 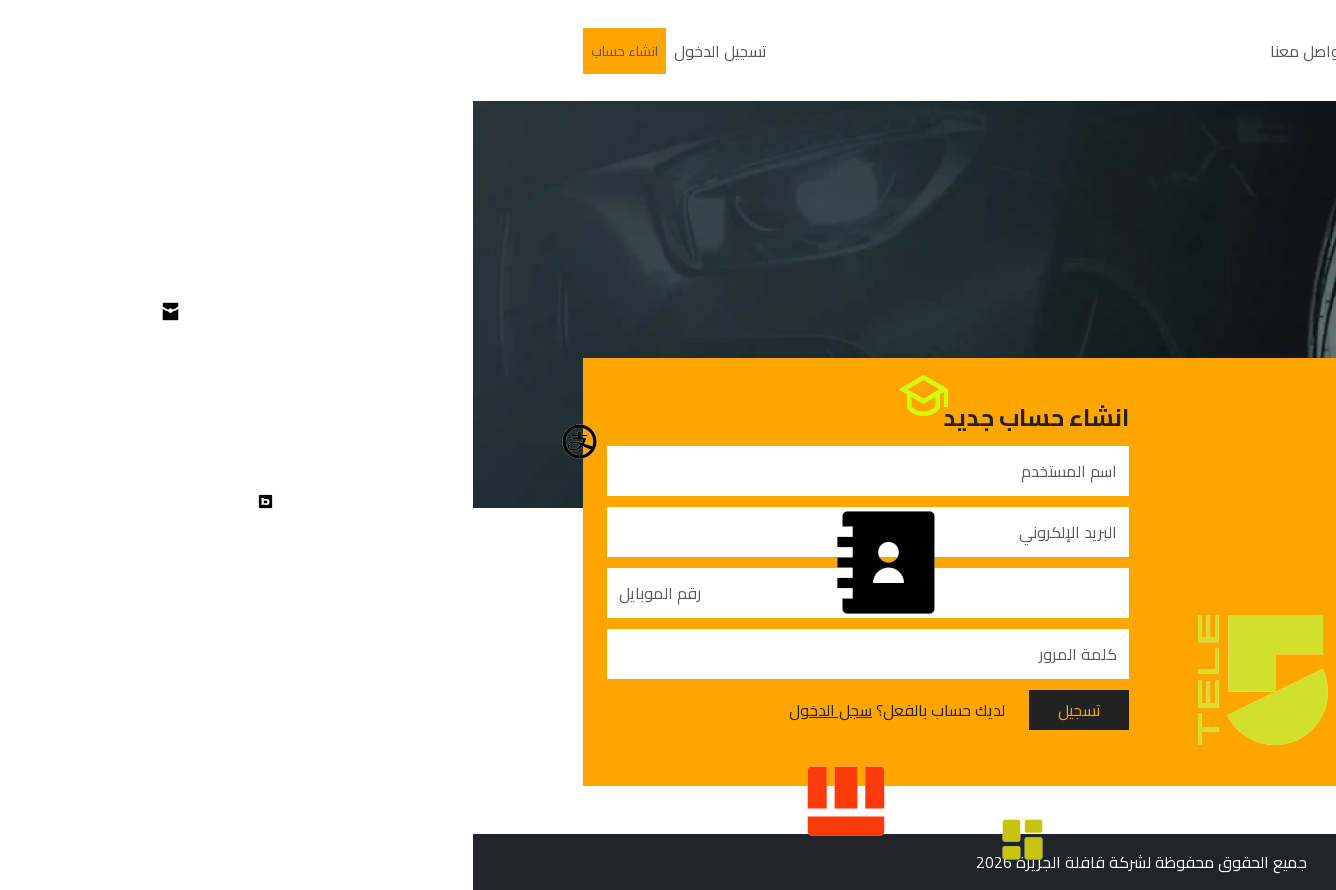 I want to click on open your contacts list, so click(x=888, y=562).